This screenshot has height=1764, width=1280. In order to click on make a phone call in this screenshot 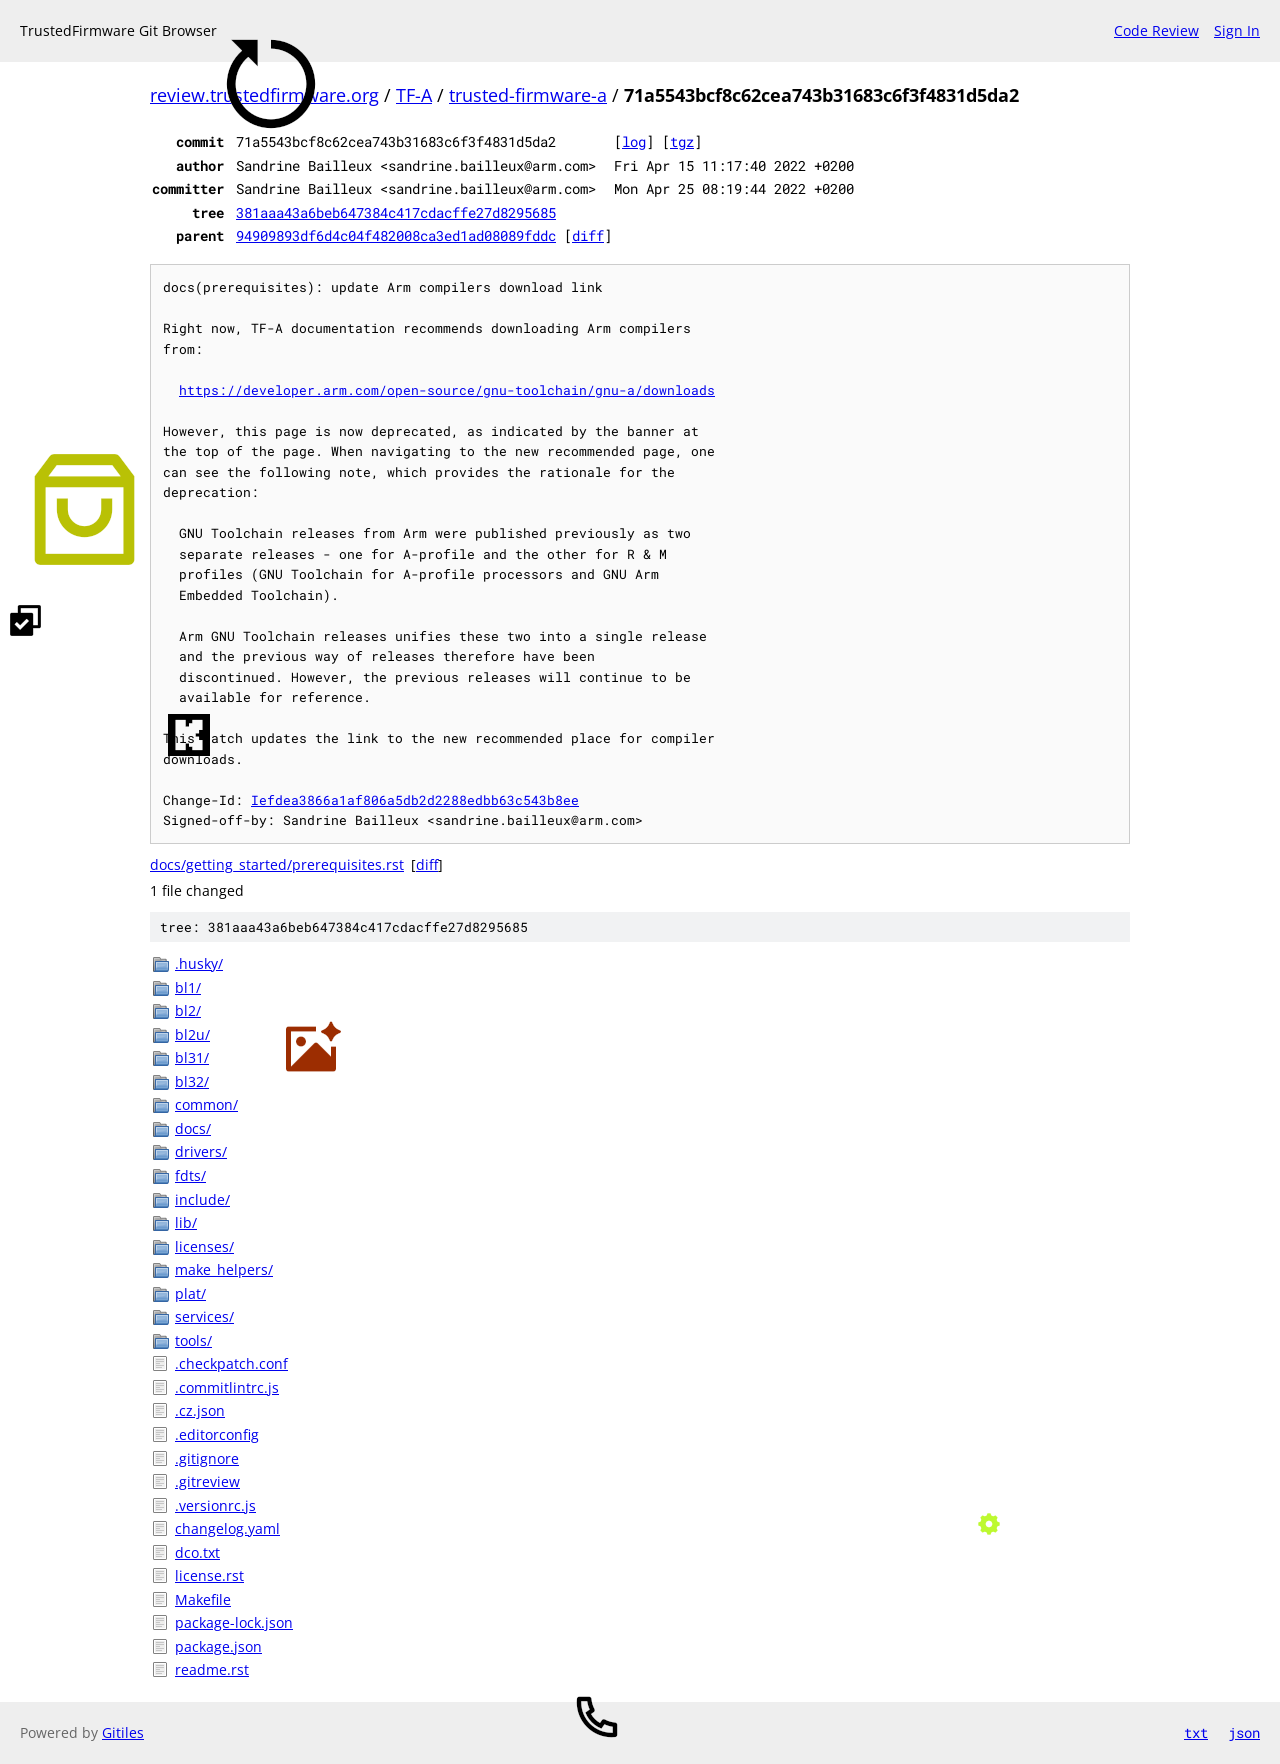, I will do `click(597, 1717)`.